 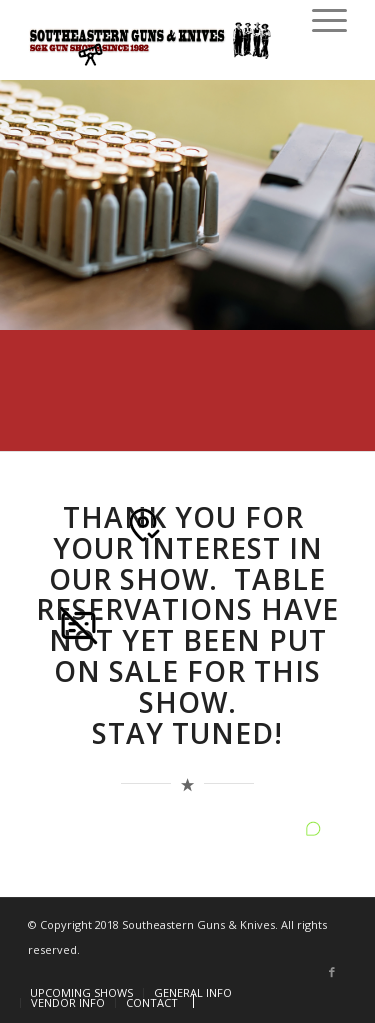 I want to click on open chat or messaging, so click(x=313, y=829).